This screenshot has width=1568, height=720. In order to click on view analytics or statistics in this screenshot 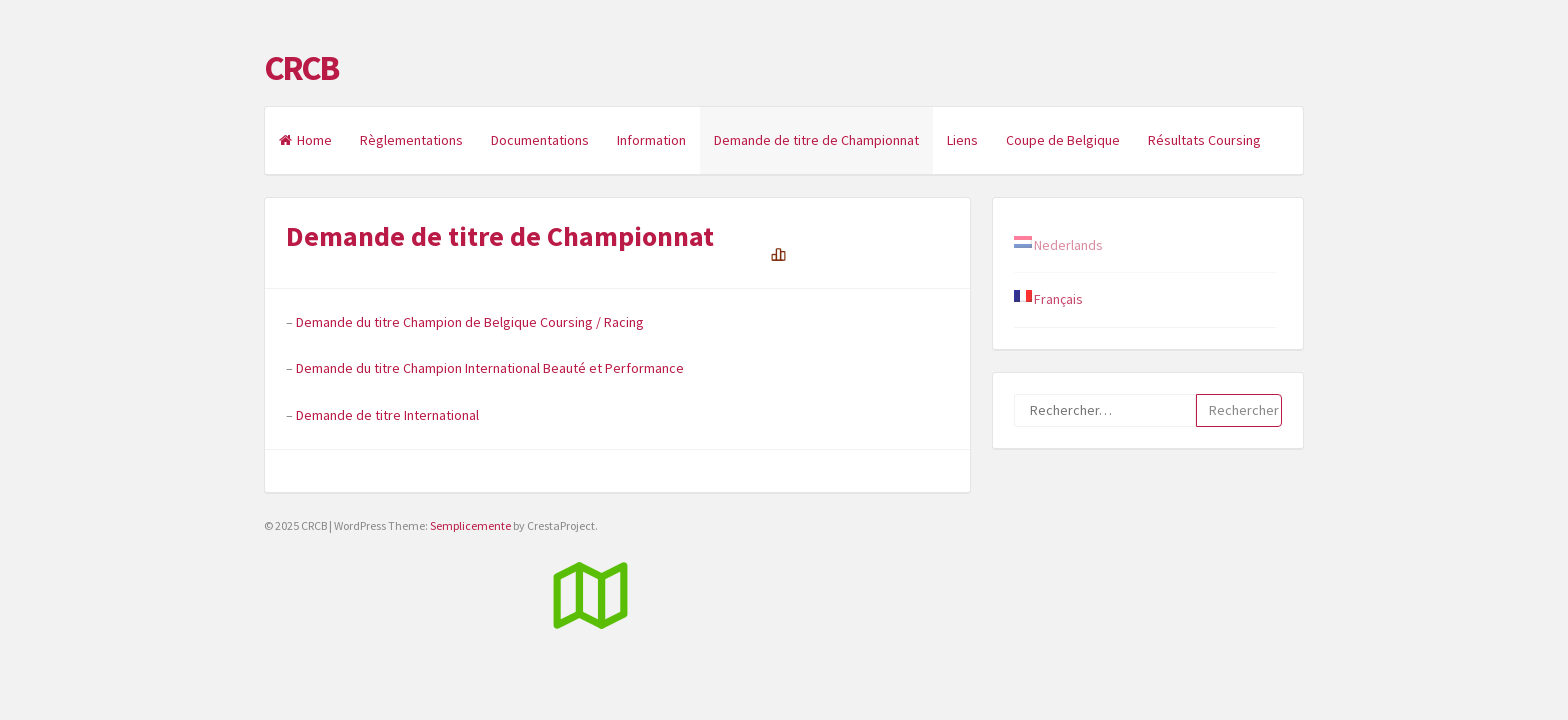, I will do `click(778, 254)`.